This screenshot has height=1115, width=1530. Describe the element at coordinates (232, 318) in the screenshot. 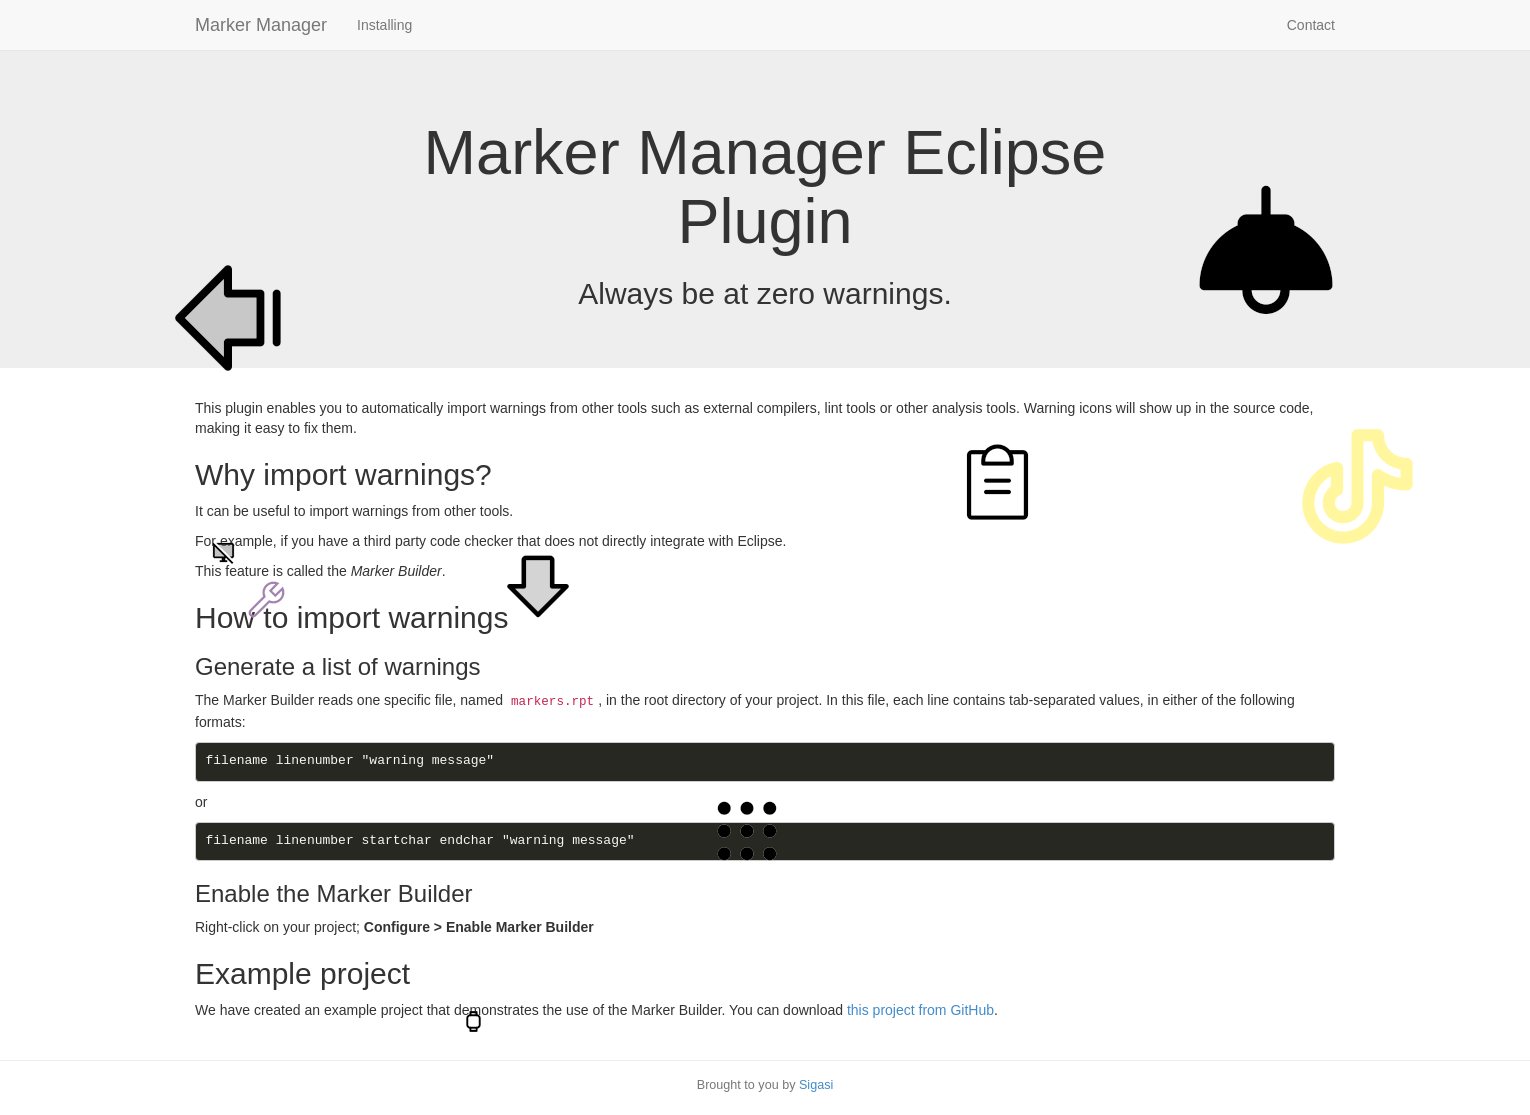

I see `go back to previous screen` at that location.